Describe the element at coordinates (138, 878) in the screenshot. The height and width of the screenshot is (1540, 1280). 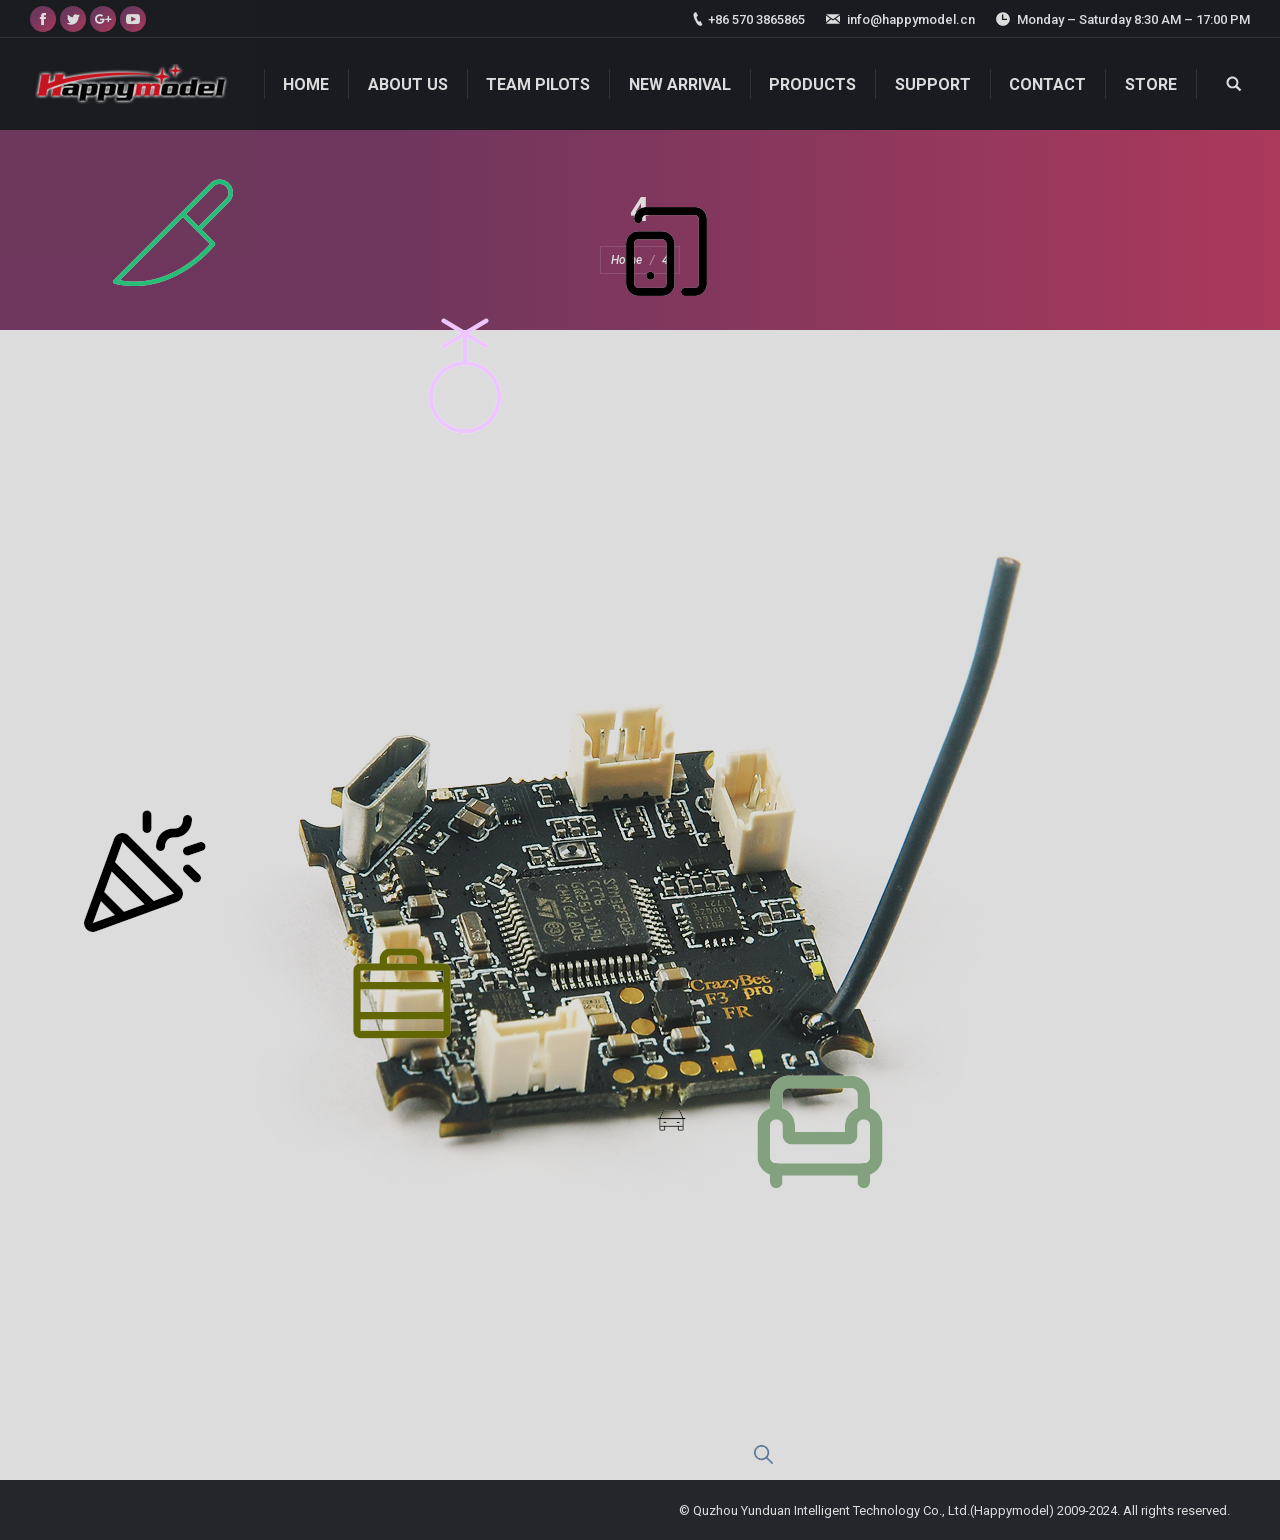
I see `indicates a celebration or achievement` at that location.